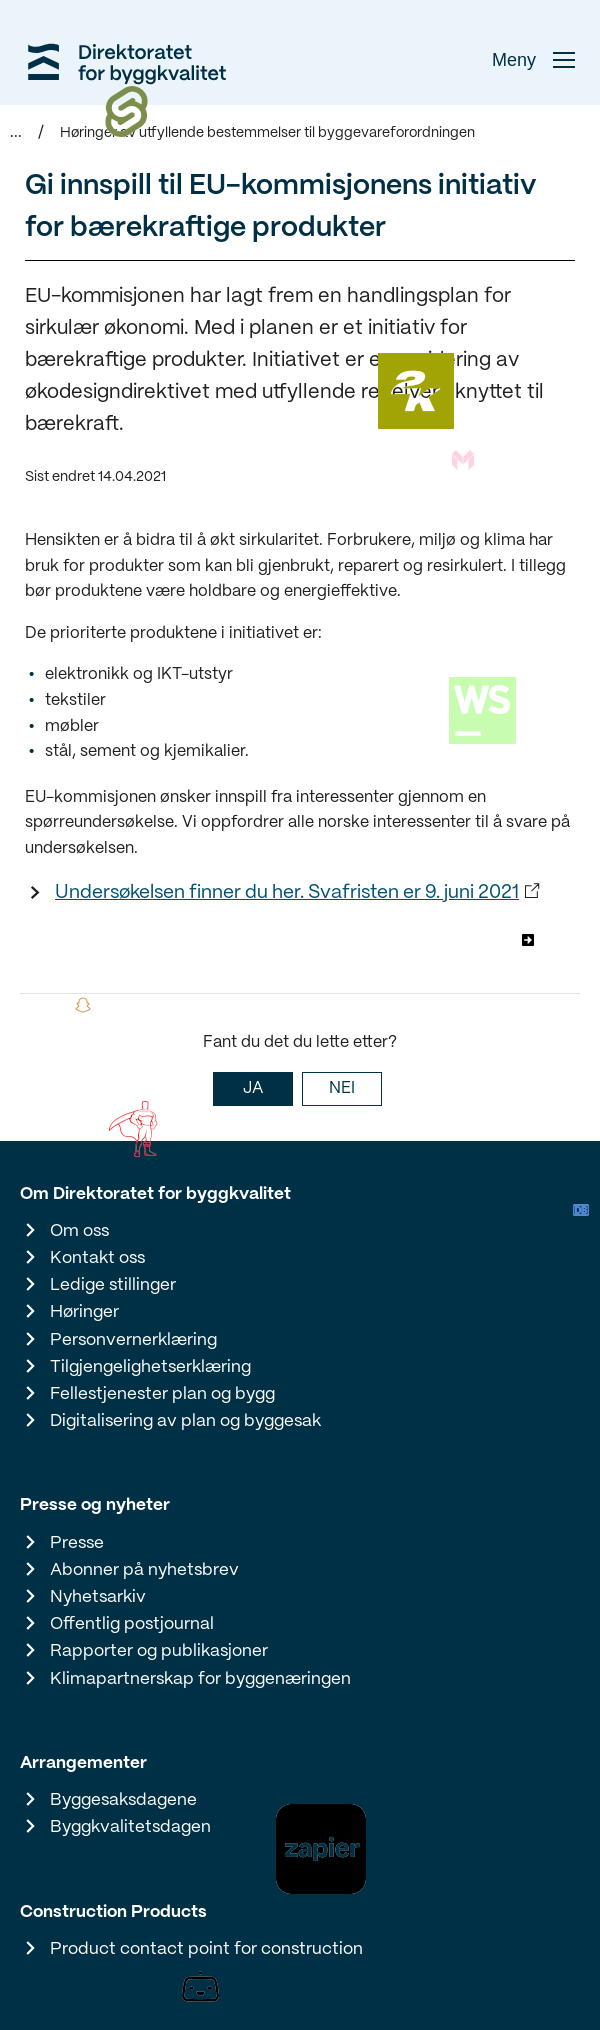 The image size is (600, 2030). Describe the element at coordinates (321, 1849) in the screenshot. I see `open Zapier automation platform` at that location.